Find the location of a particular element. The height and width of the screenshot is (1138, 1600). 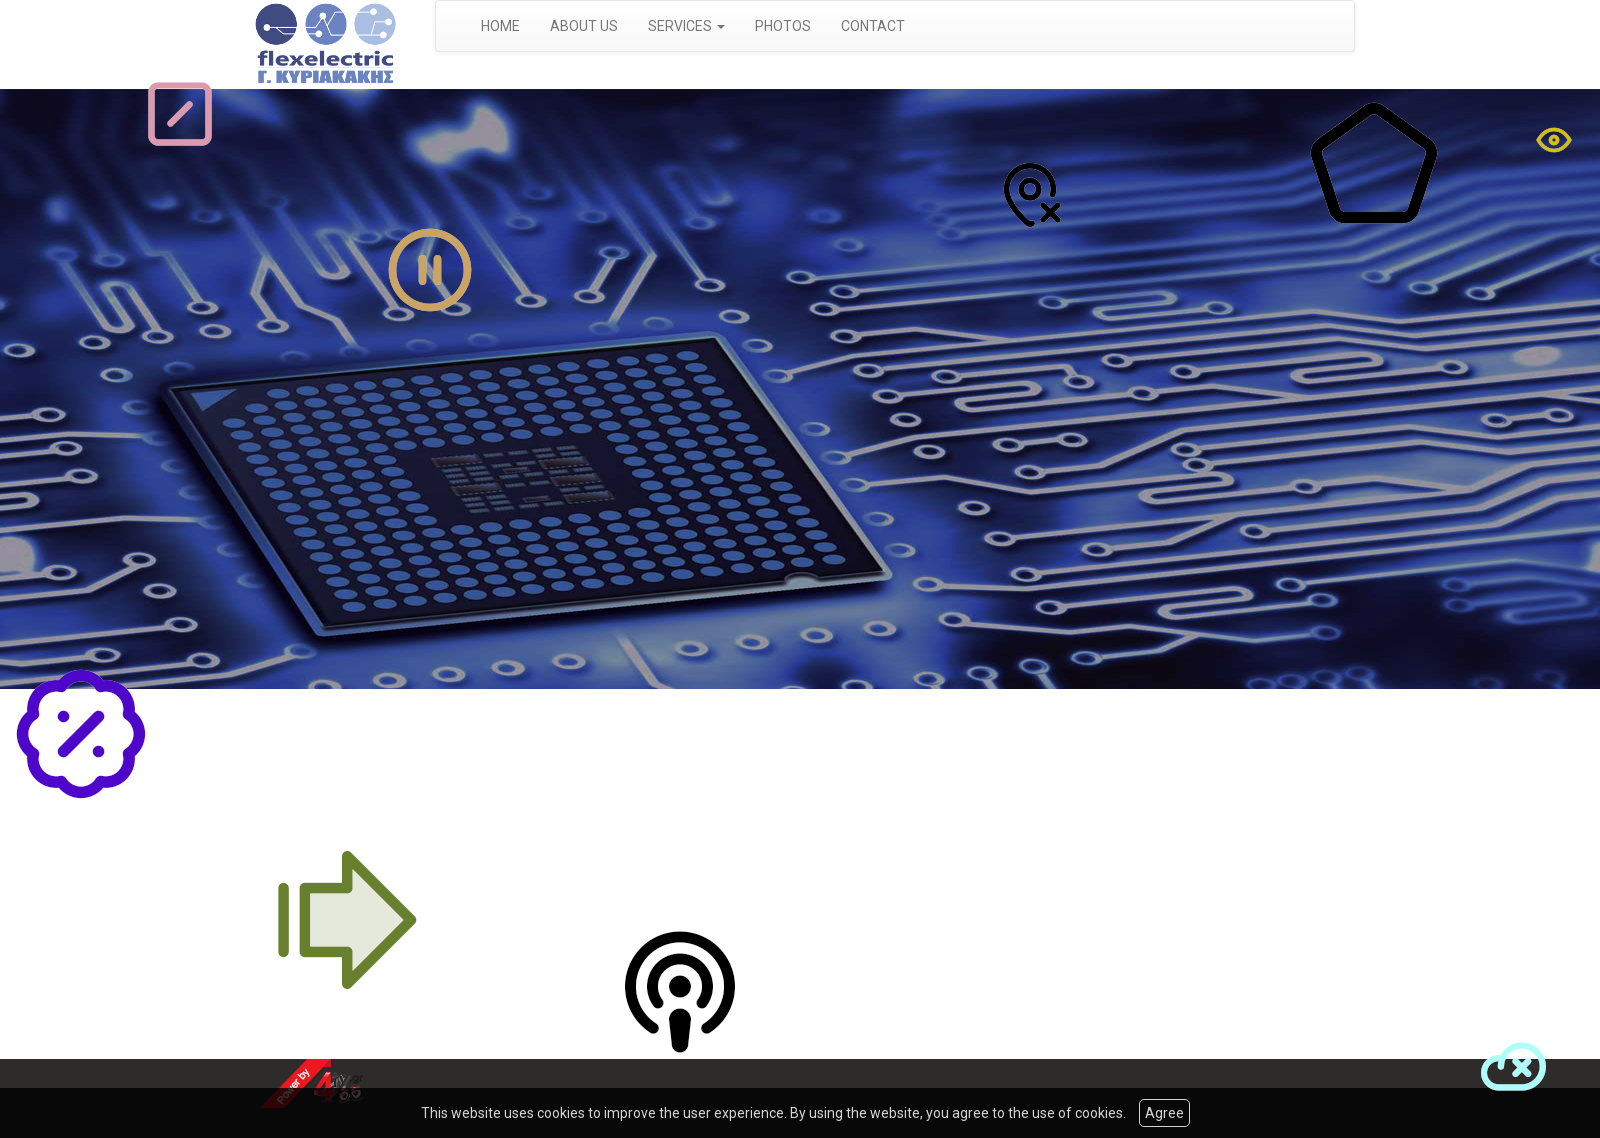

view or preview content is located at coordinates (1554, 140).